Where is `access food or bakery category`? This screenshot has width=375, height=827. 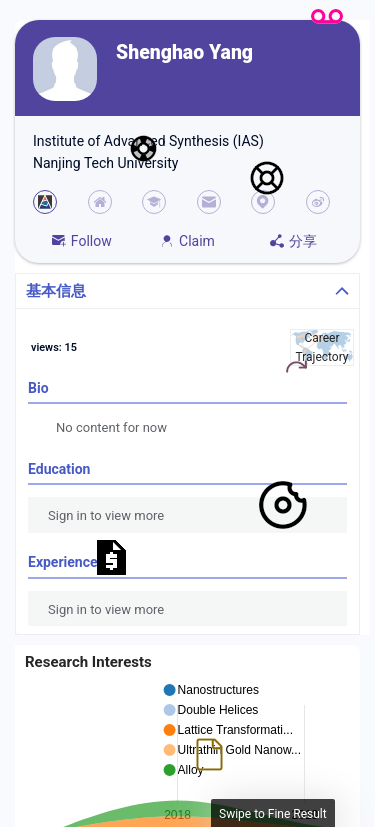
access food or bakery category is located at coordinates (283, 505).